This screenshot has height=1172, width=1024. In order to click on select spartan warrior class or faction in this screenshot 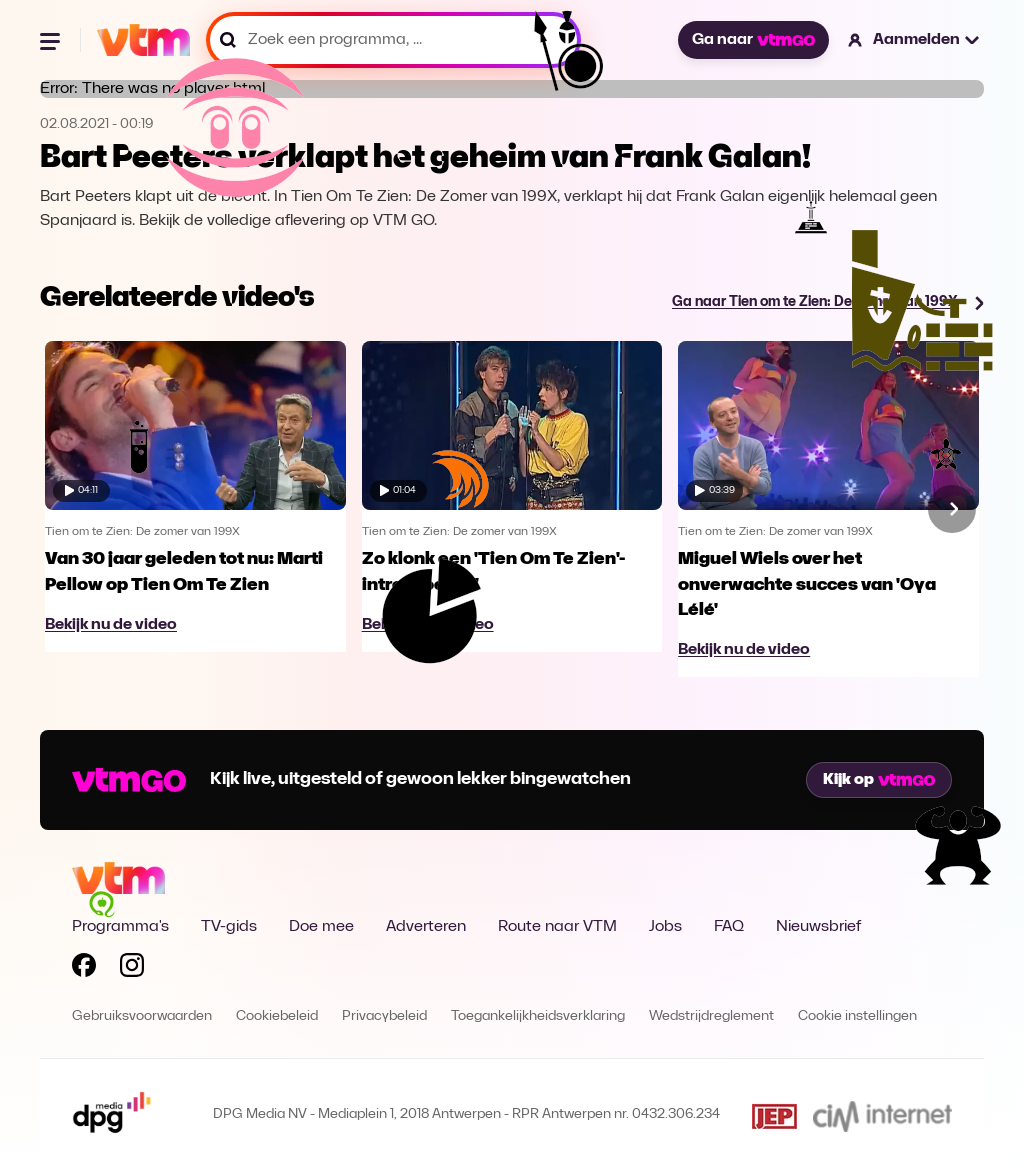, I will do `click(564, 49)`.